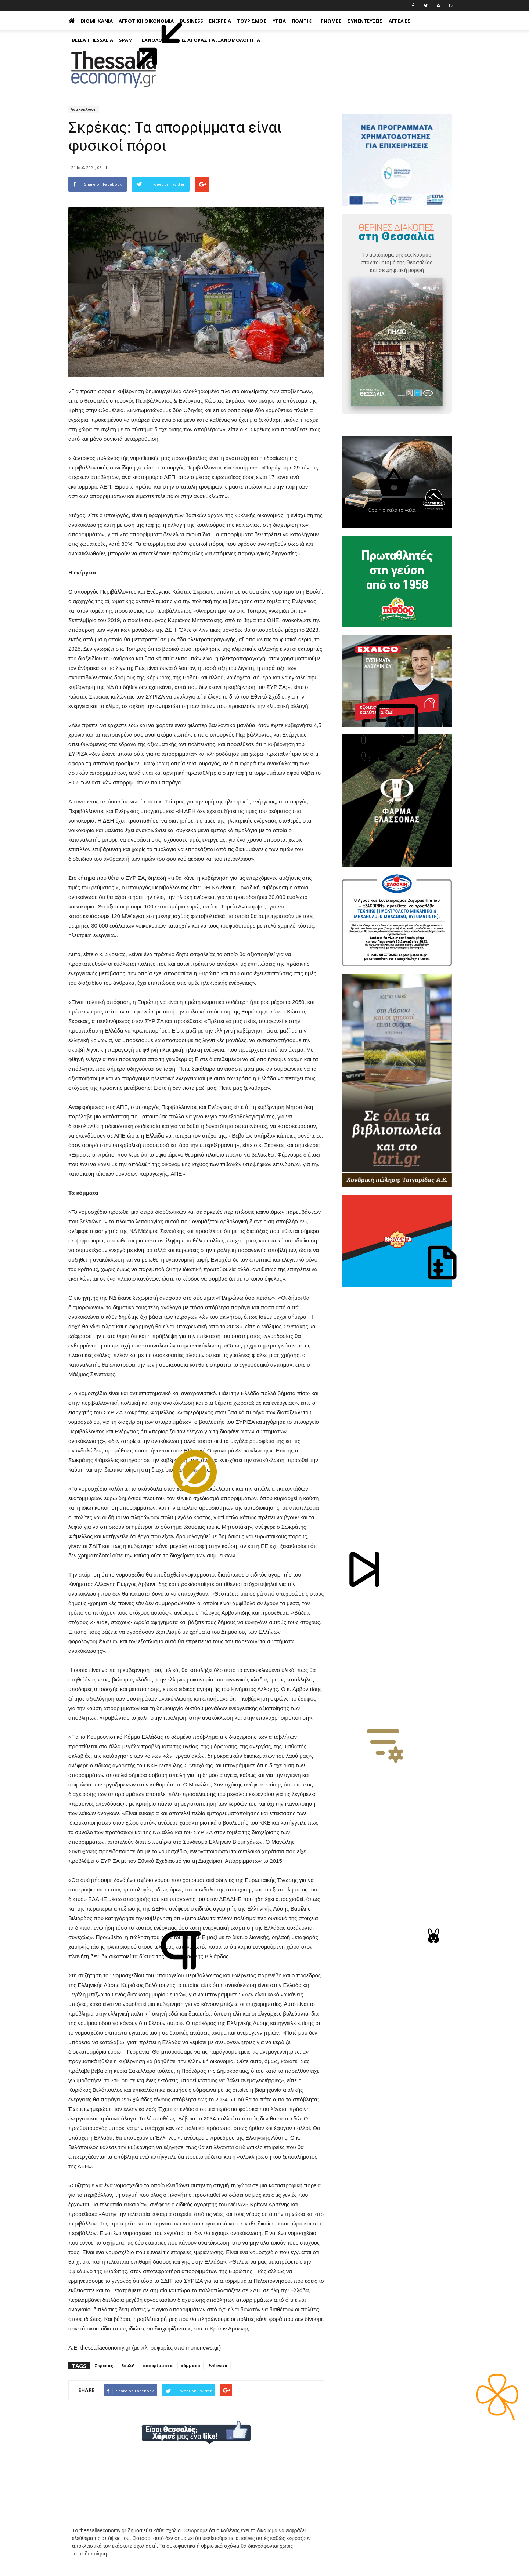 The height and width of the screenshot is (2576, 529). Describe the element at coordinates (433, 1936) in the screenshot. I see `access pet or animal-related features` at that location.